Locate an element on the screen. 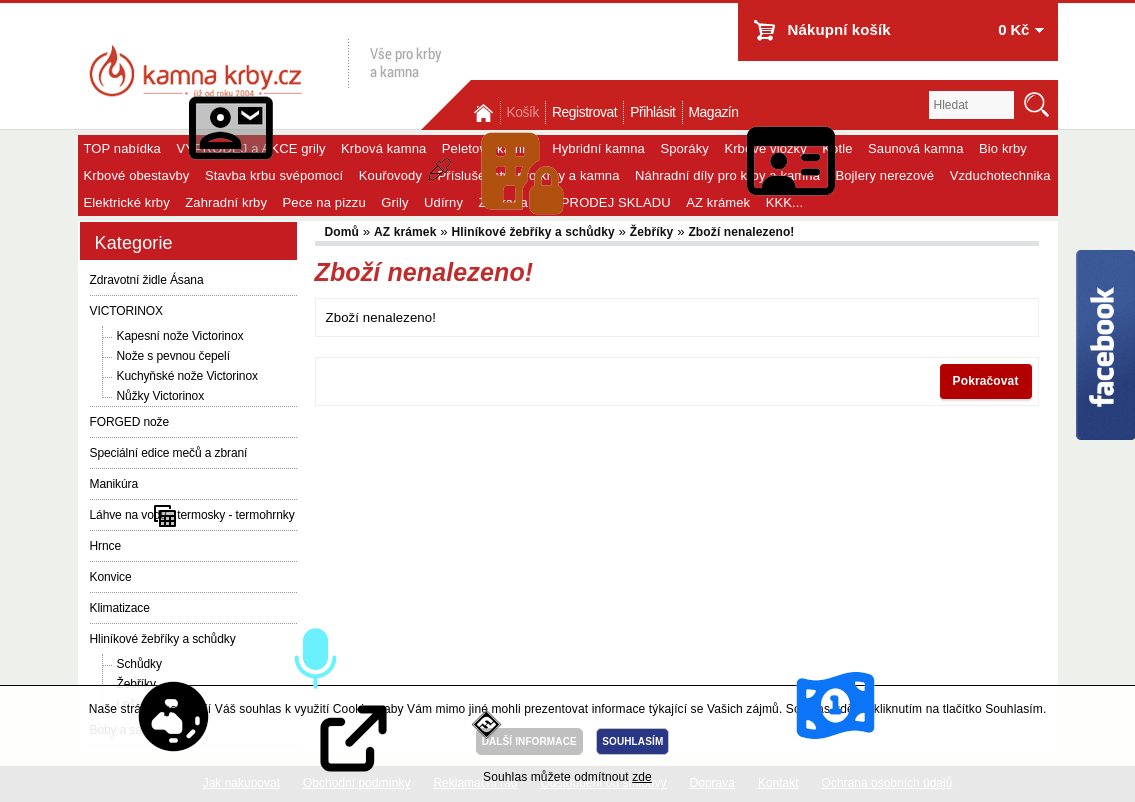 The image size is (1135, 802). tap to use voice input is located at coordinates (315, 657).